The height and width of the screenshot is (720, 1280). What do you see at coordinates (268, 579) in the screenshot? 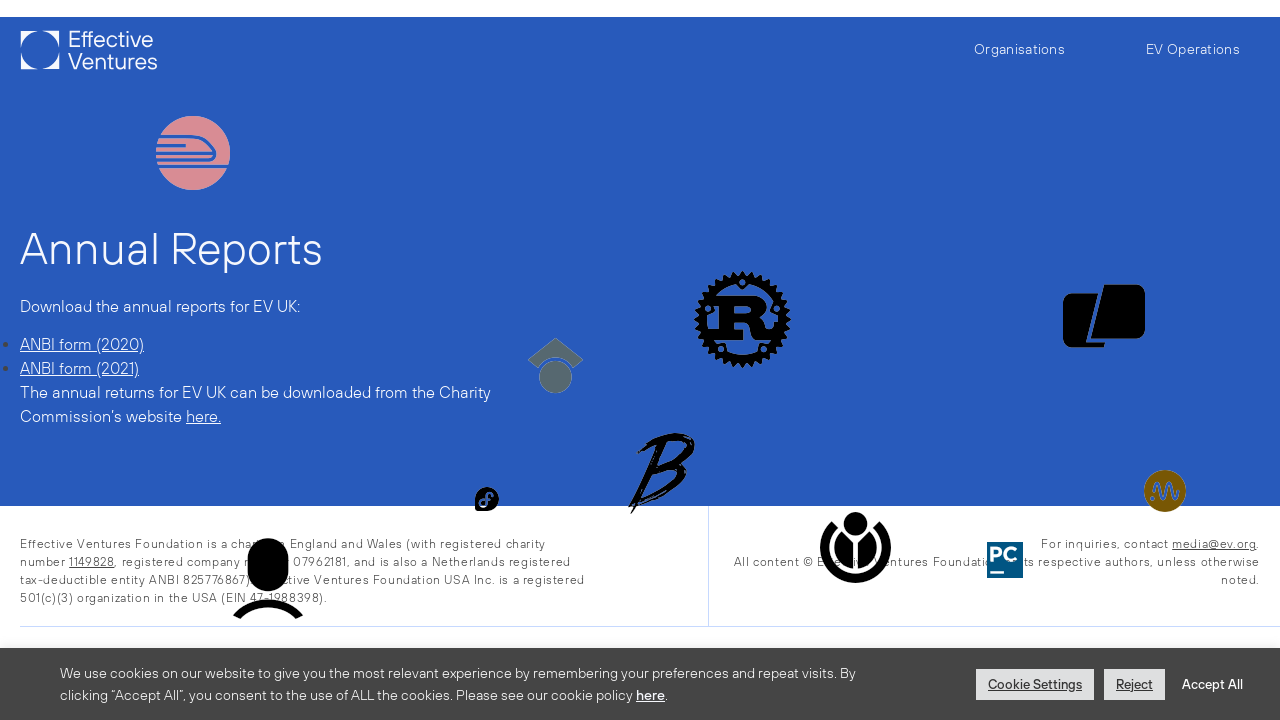
I see `view your profile` at bounding box center [268, 579].